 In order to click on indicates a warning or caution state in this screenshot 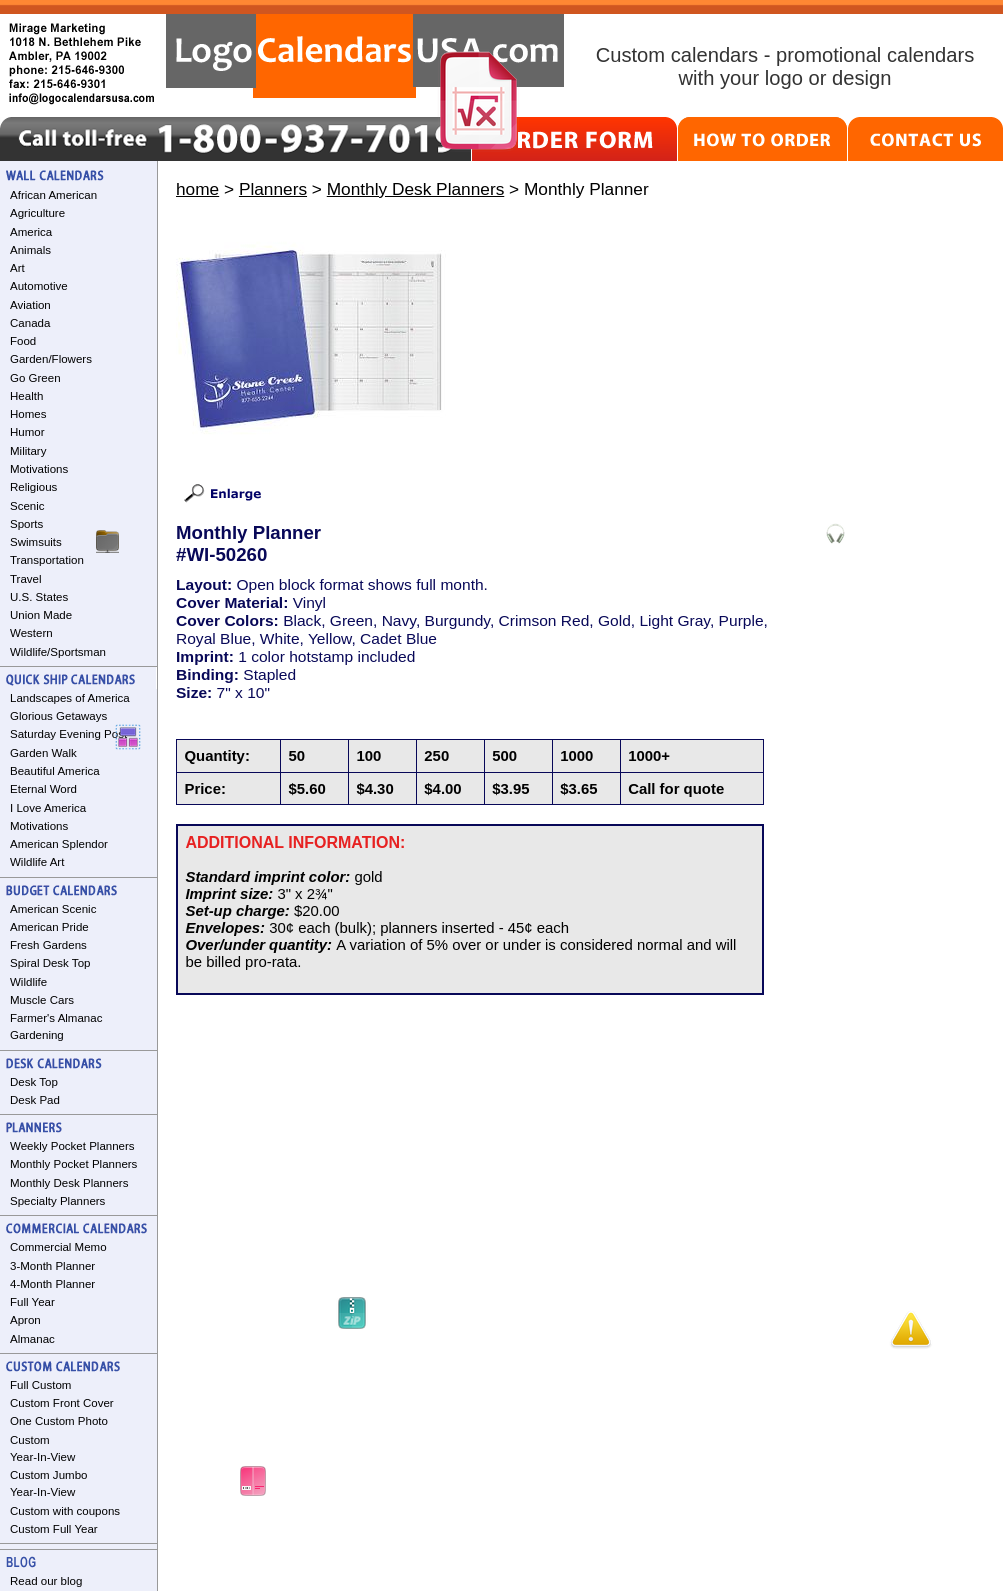, I will do `click(883, 1363)`.